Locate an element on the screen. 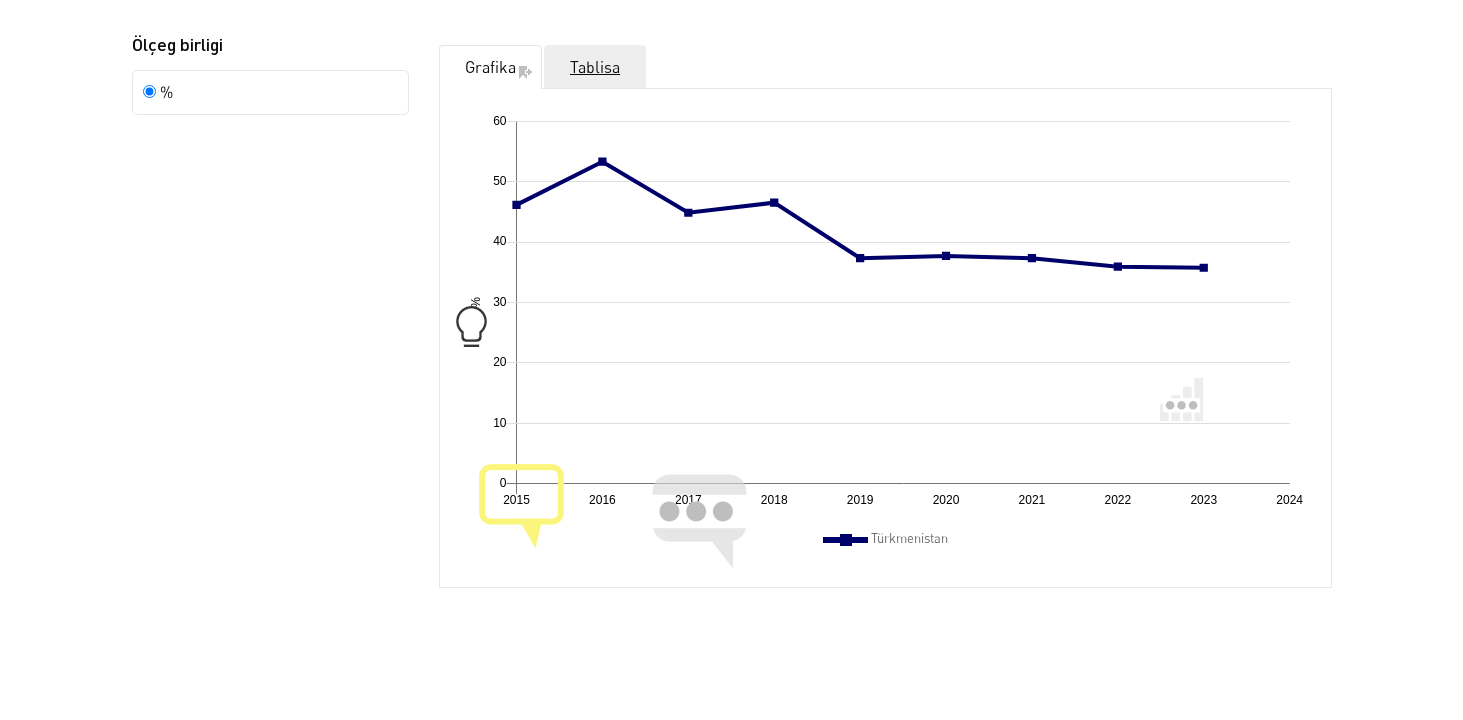 This screenshot has height=720, width=1463. keyboard input language indicator is located at coordinates (521, 506).